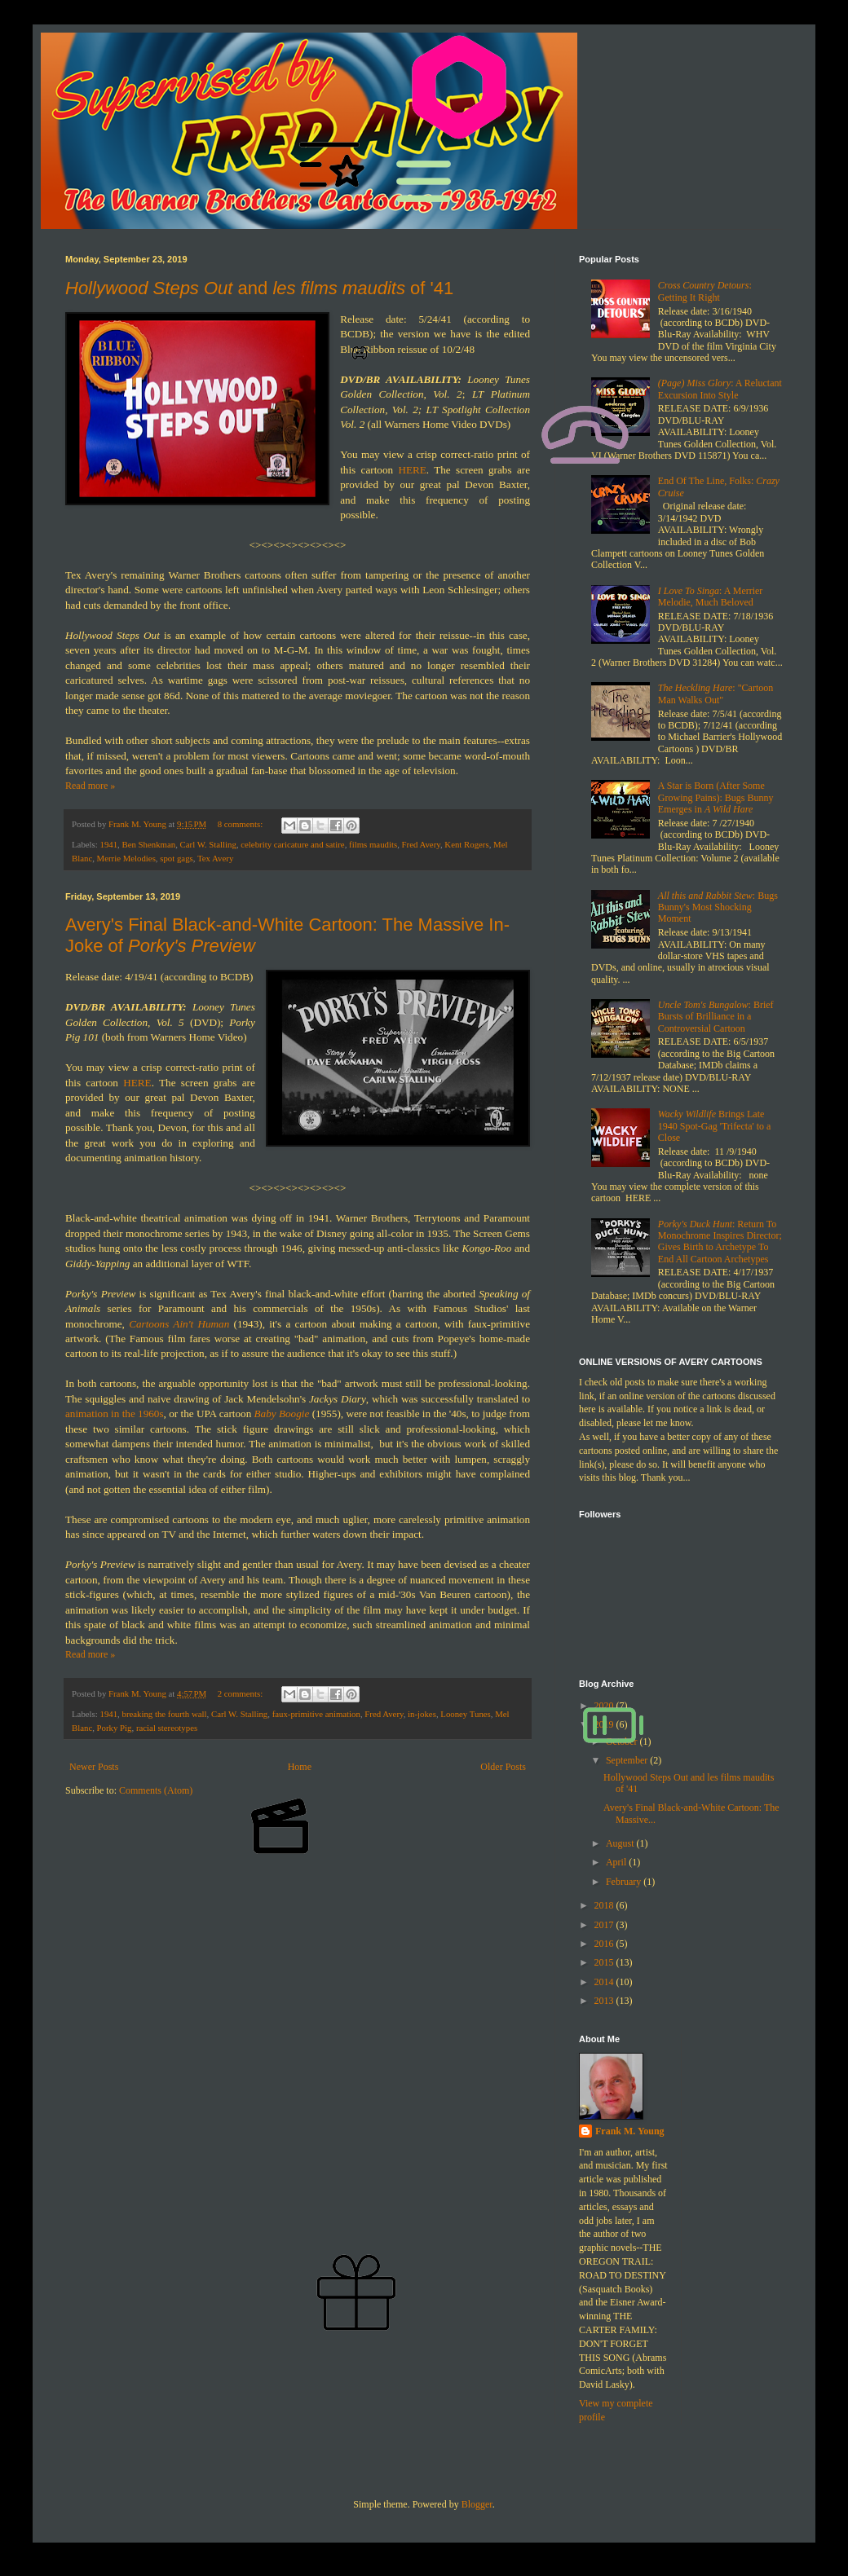  Describe the element at coordinates (360, 353) in the screenshot. I see `open Discord` at that location.